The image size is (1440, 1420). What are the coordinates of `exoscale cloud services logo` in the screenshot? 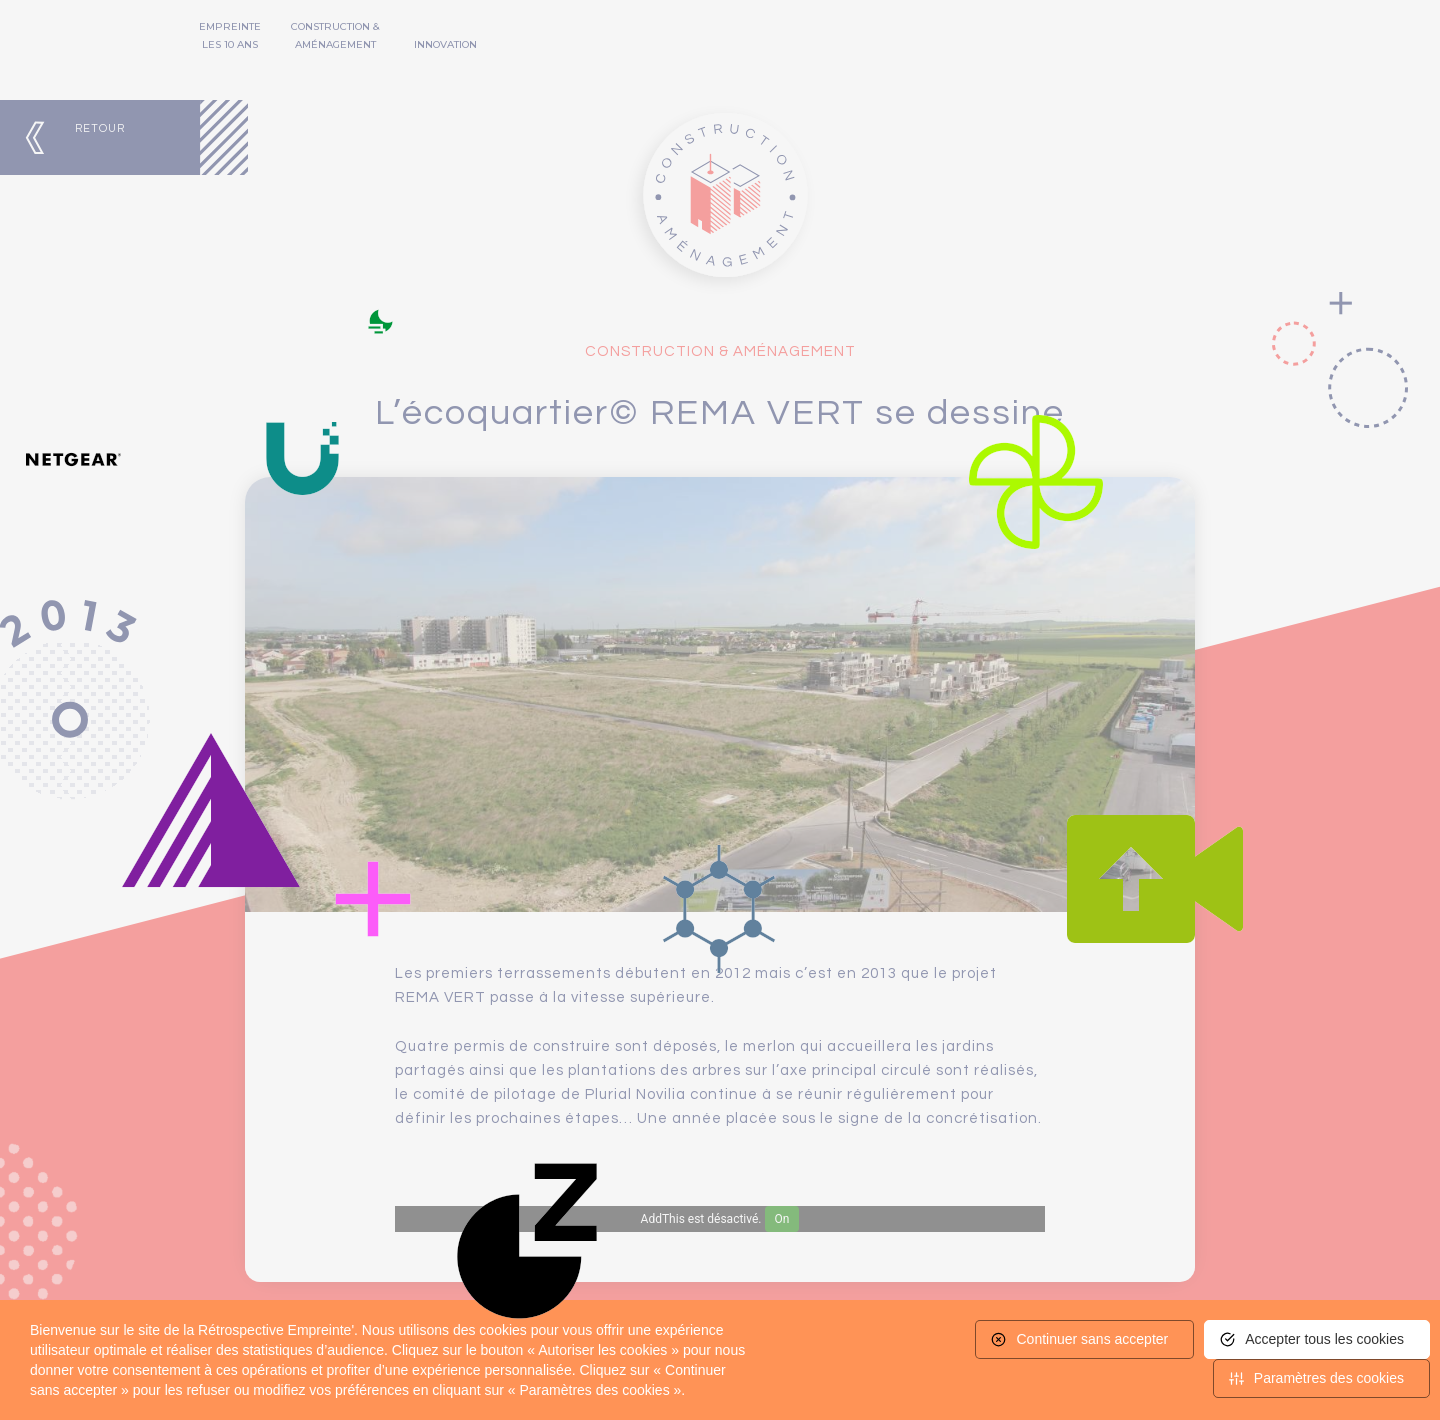 It's located at (211, 810).